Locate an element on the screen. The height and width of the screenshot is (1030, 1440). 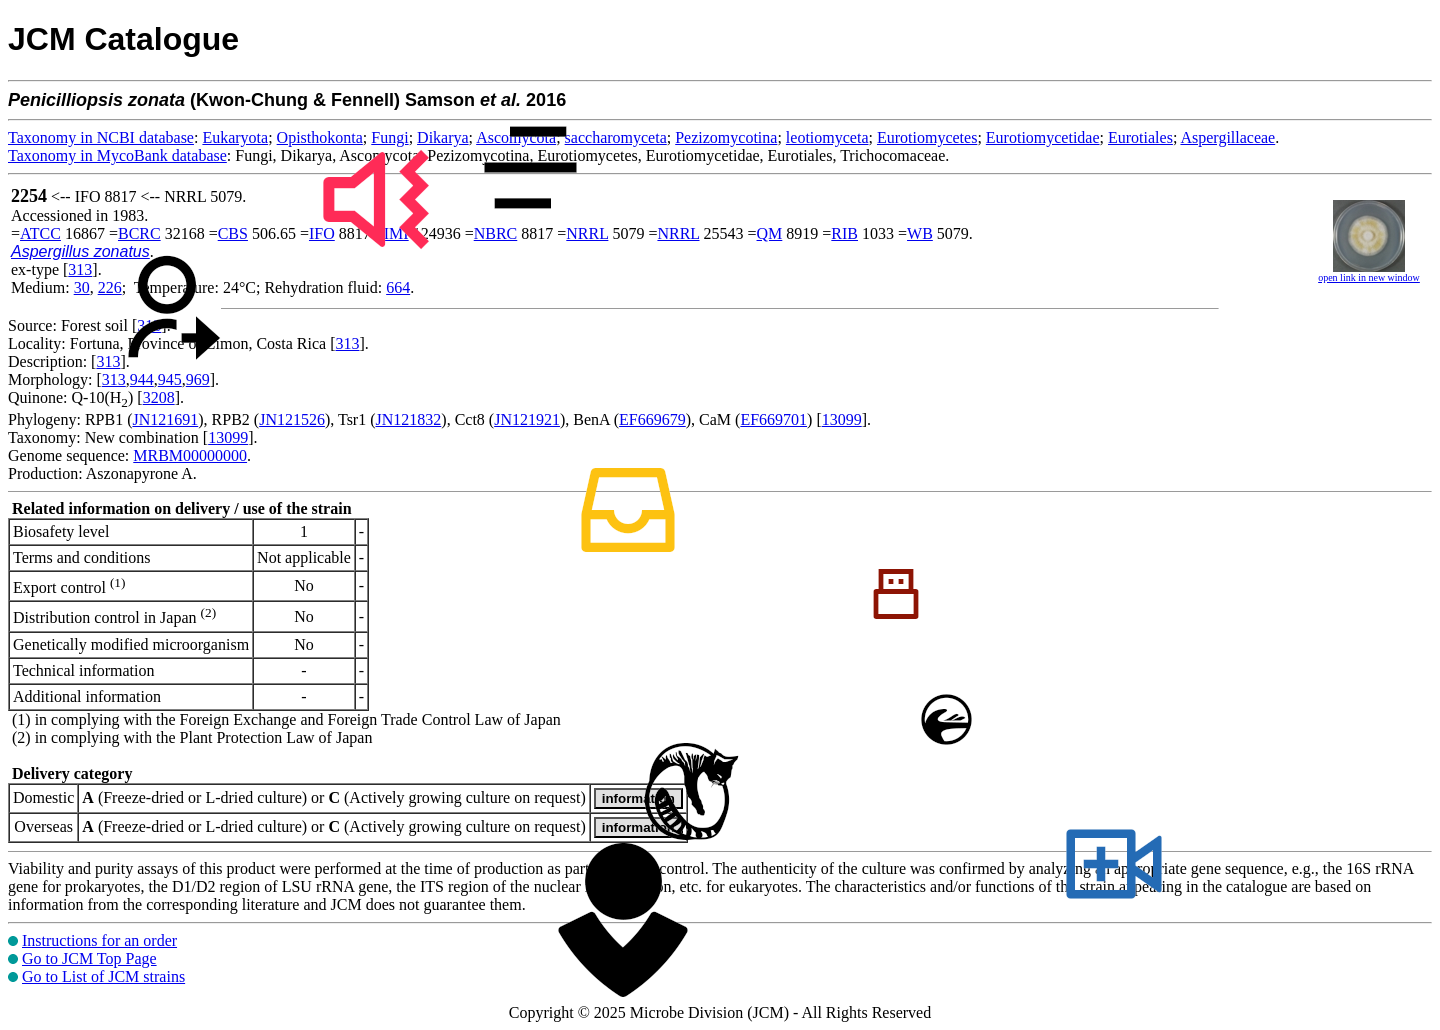
open GNU IceCat browser is located at coordinates (691, 791).